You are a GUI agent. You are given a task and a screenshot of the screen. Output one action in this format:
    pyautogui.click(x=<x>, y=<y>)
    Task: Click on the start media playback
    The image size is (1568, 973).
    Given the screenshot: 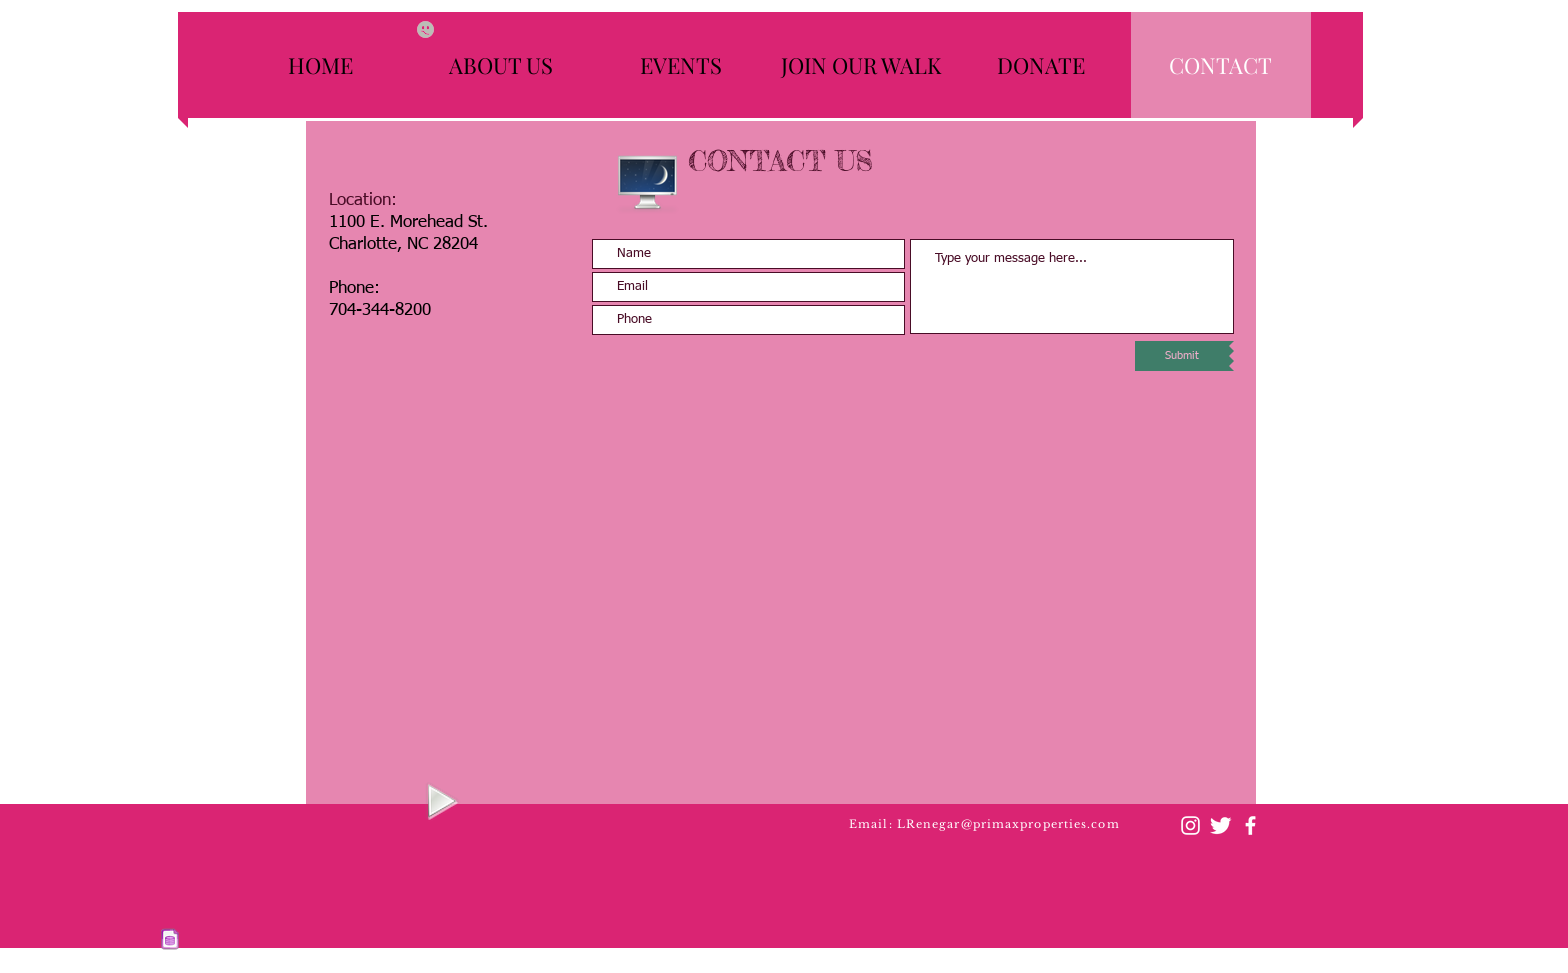 What is the action you would take?
    pyautogui.click(x=441, y=801)
    